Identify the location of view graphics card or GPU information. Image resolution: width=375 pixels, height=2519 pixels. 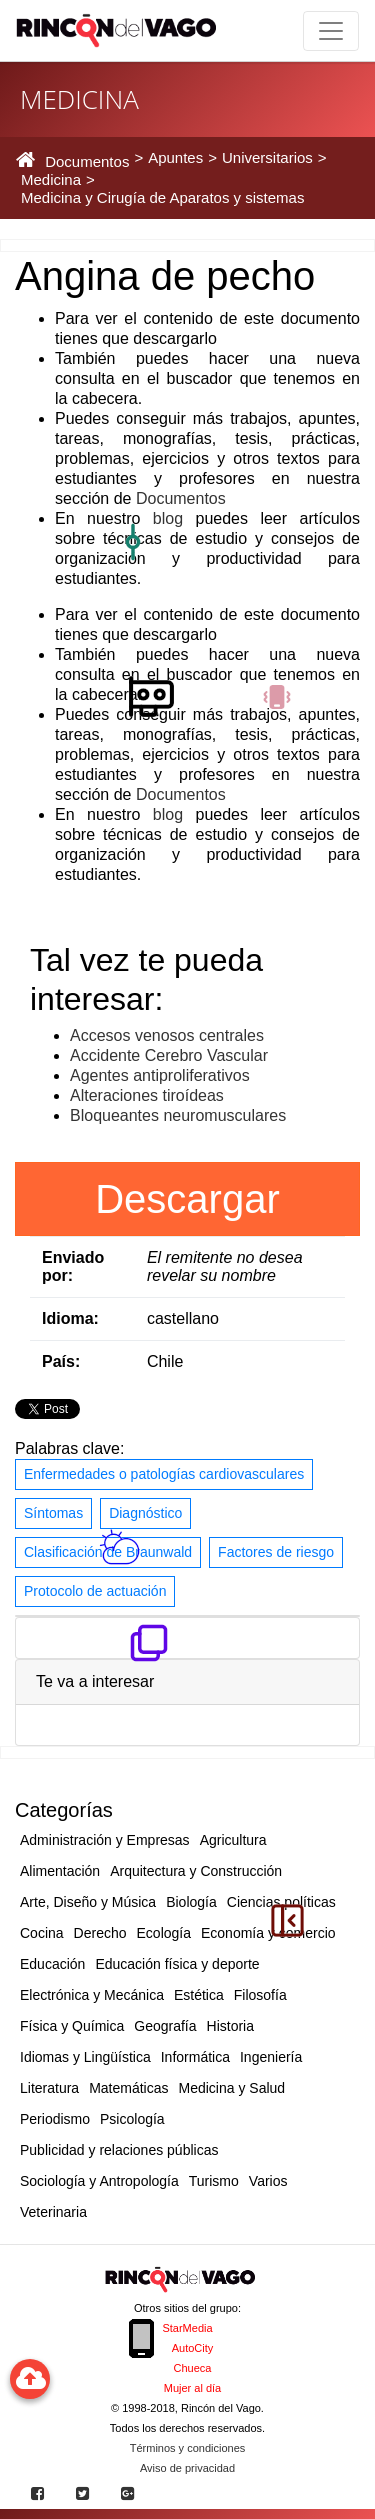
(151, 696).